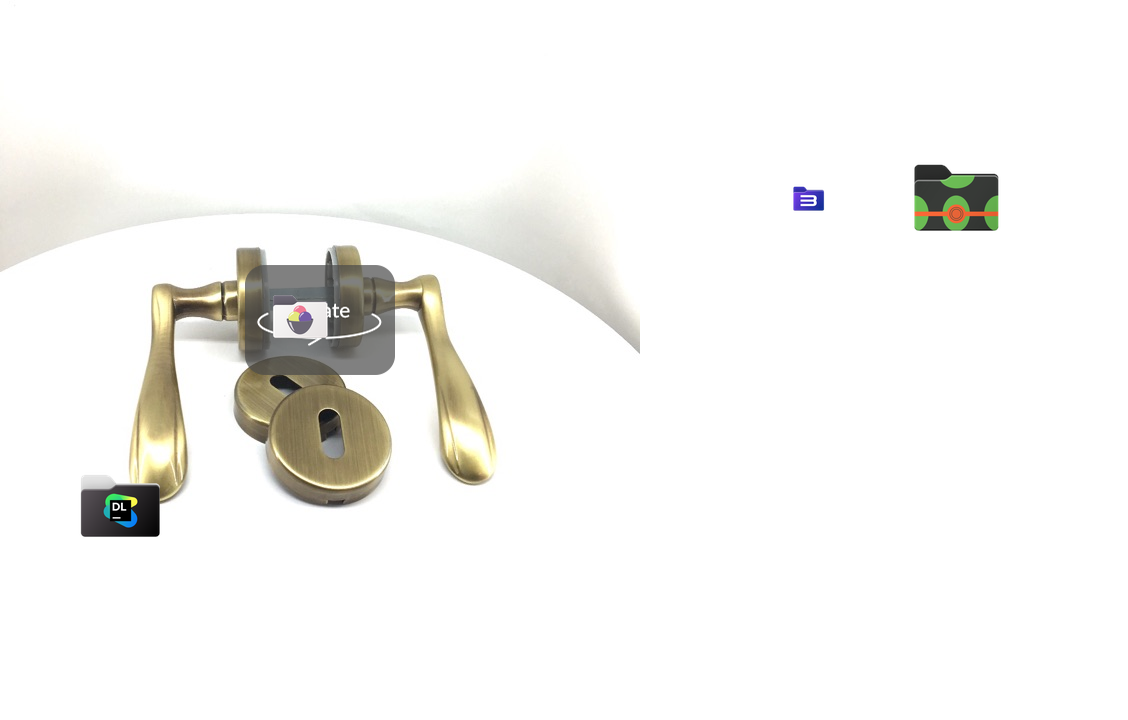 The height and width of the screenshot is (720, 1128). Describe the element at coordinates (120, 508) in the screenshot. I see `open datalore project files folder` at that location.